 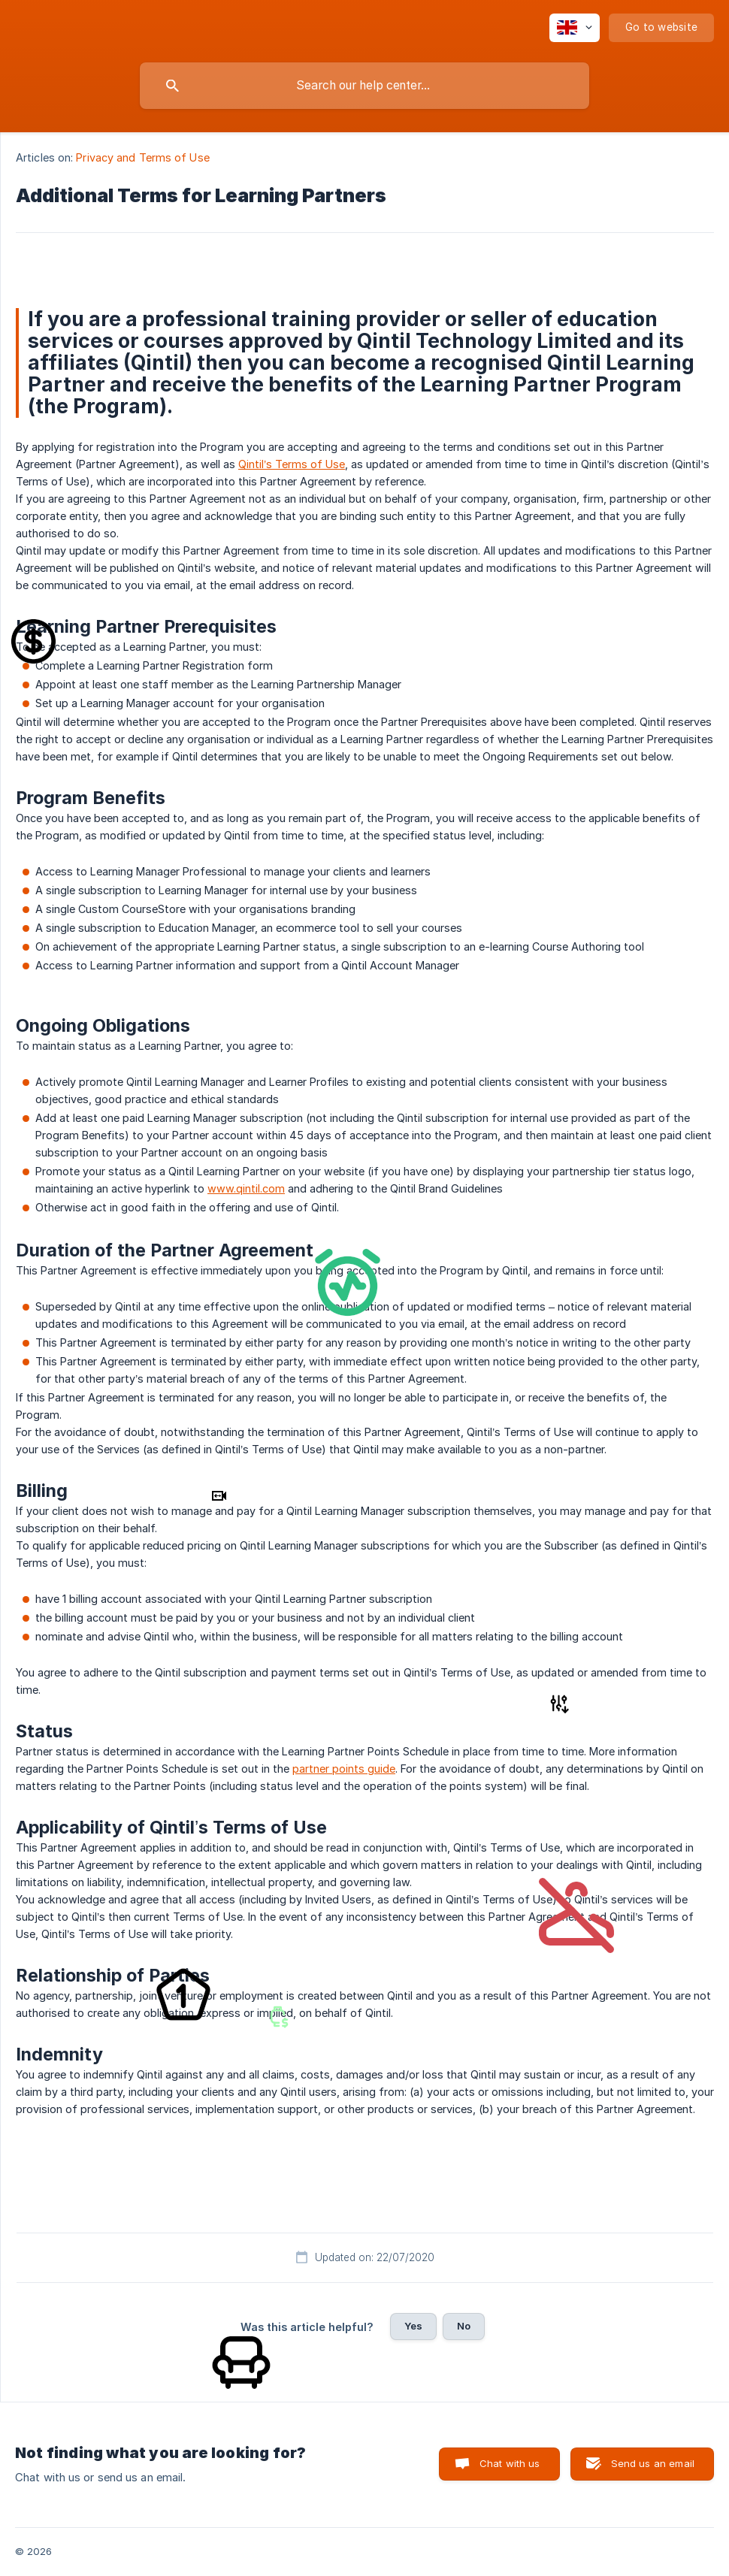 What do you see at coordinates (33, 641) in the screenshot?
I see `view your account balance` at bounding box center [33, 641].